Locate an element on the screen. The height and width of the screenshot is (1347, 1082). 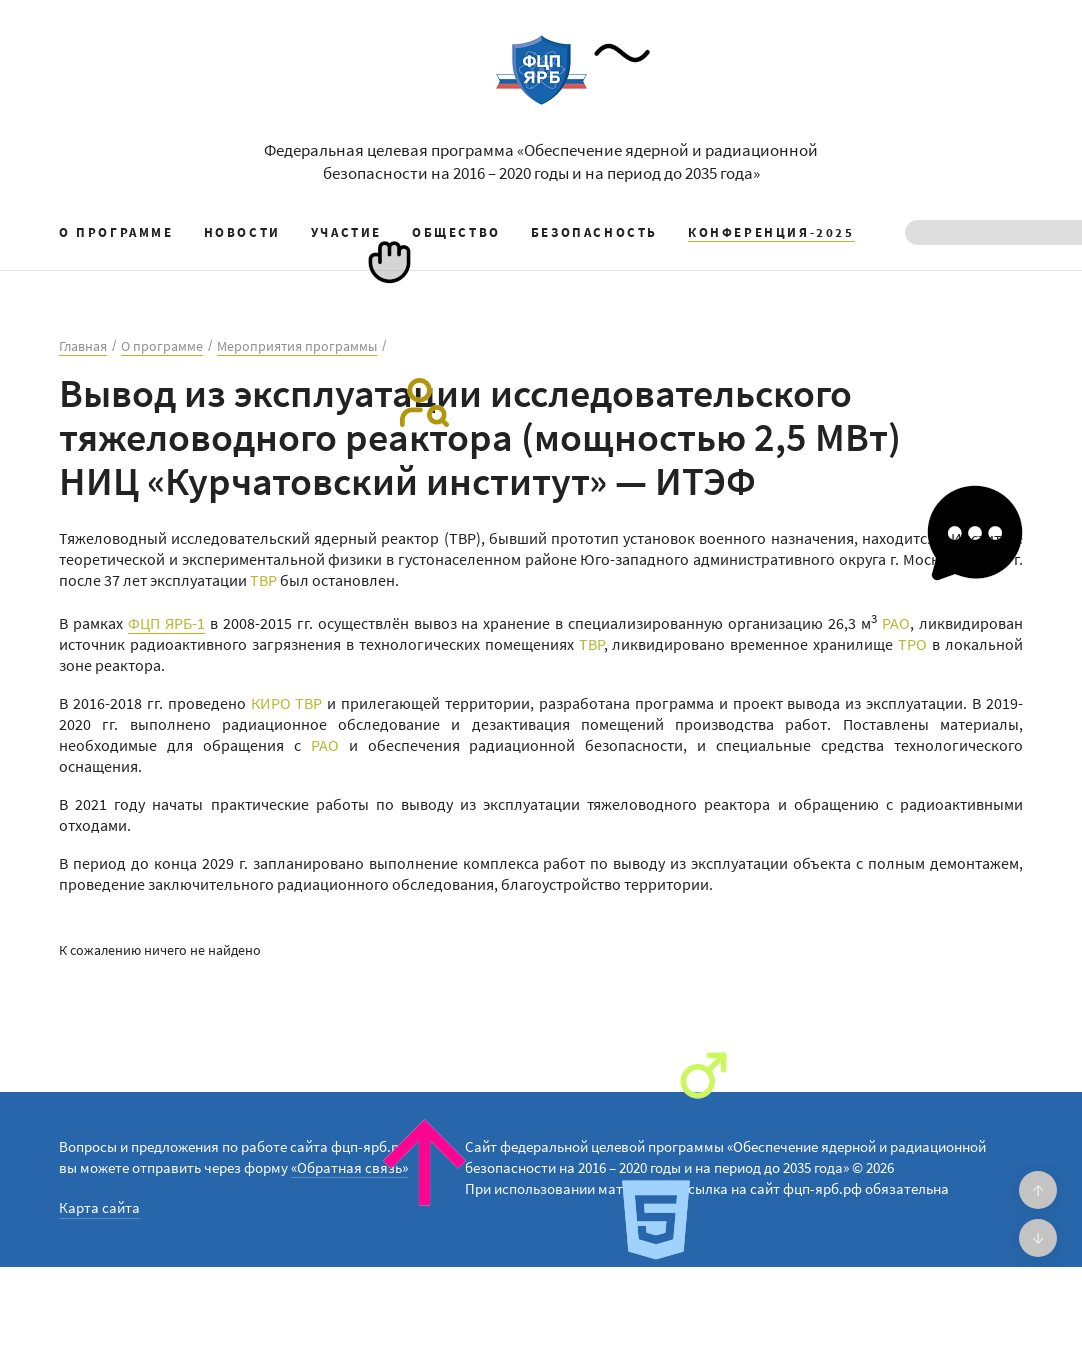
drag to reposition an element is located at coordinates (389, 256).